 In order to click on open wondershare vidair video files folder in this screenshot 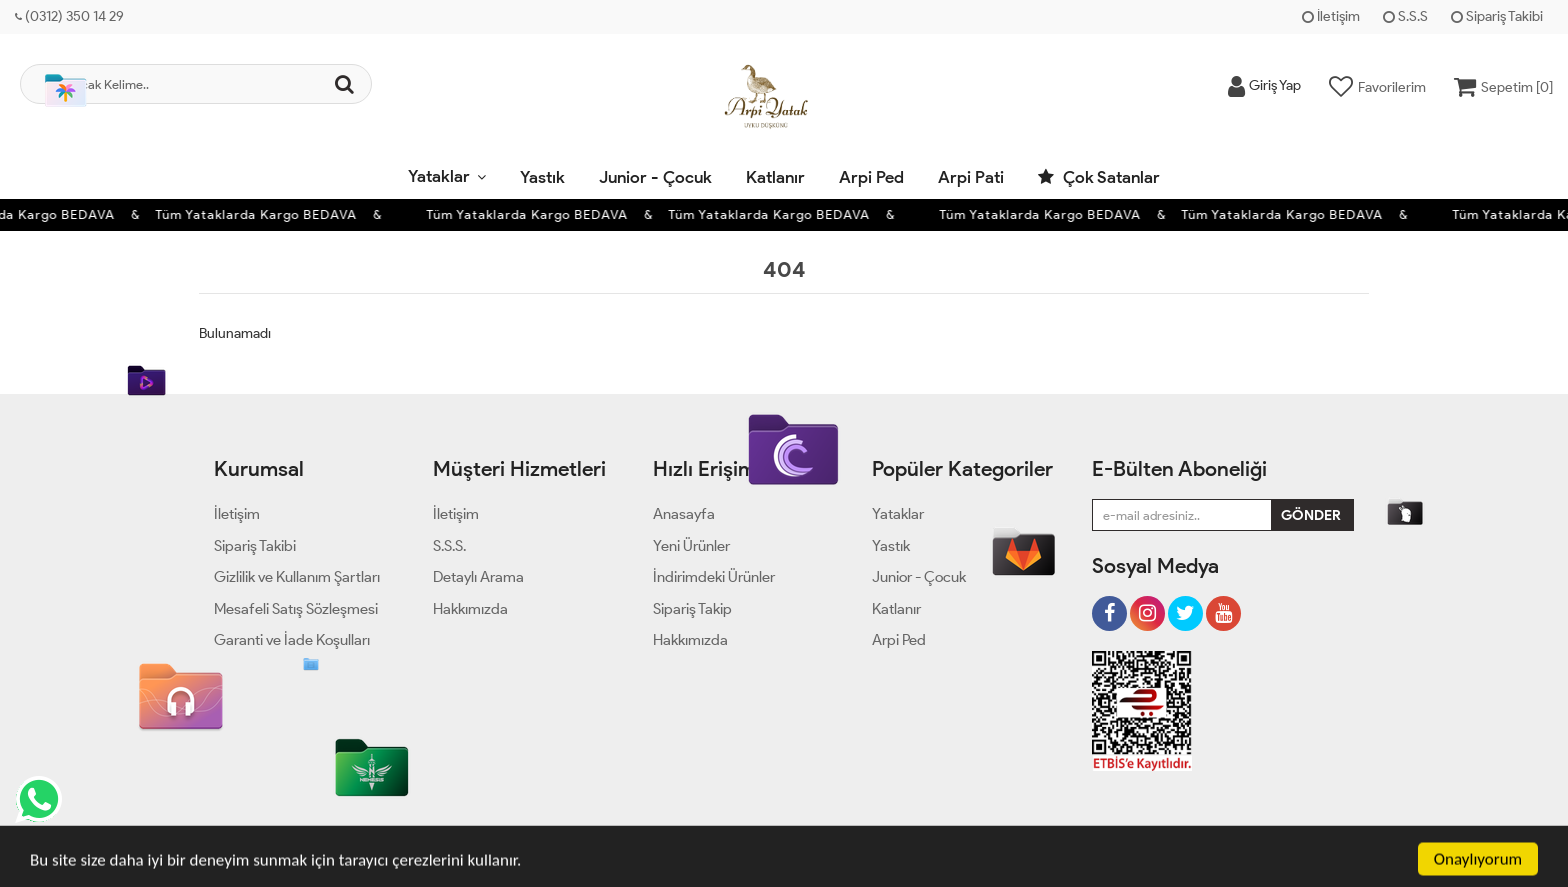, I will do `click(146, 381)`.